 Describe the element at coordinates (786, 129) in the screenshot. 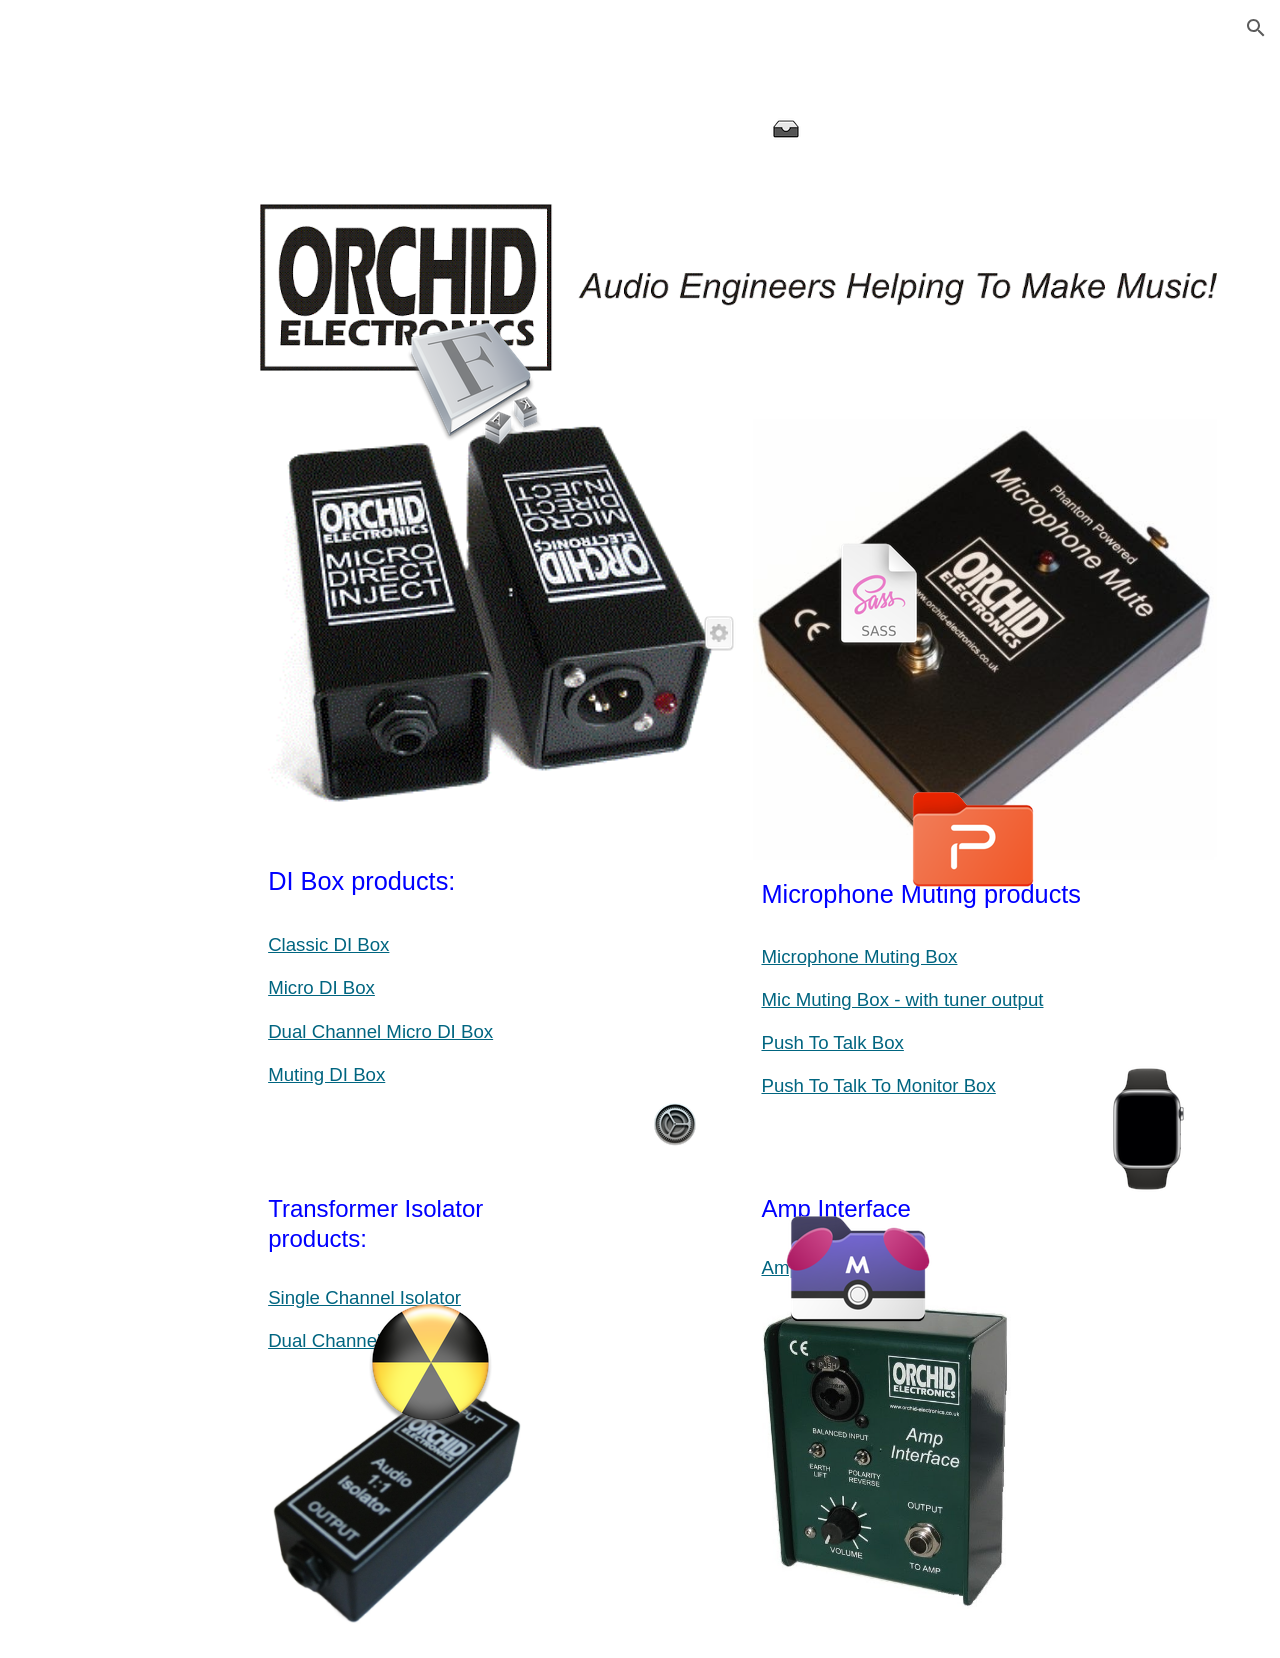

I see `view your inbox messages` at that location.